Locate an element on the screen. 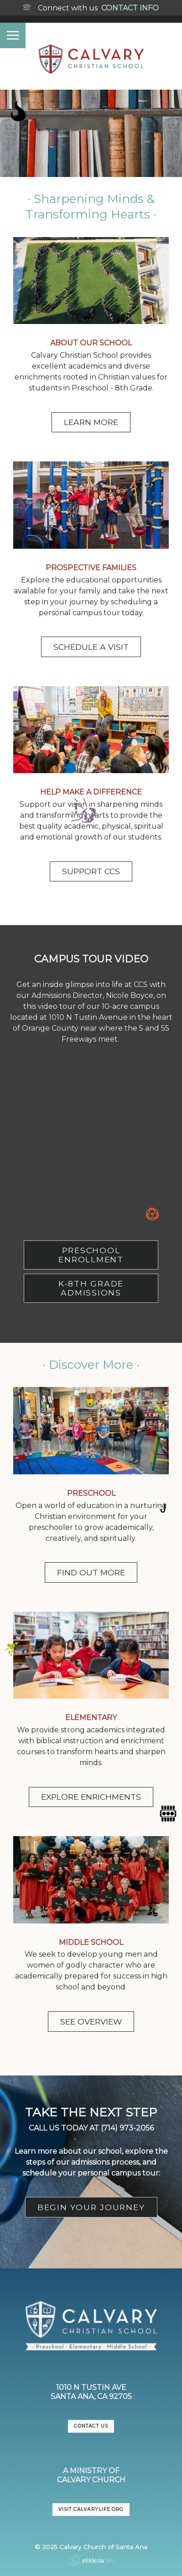 The height and width of the screenshot is (2576, 182). access snorkeling or diving activities is located at coordinates (162, 1508).